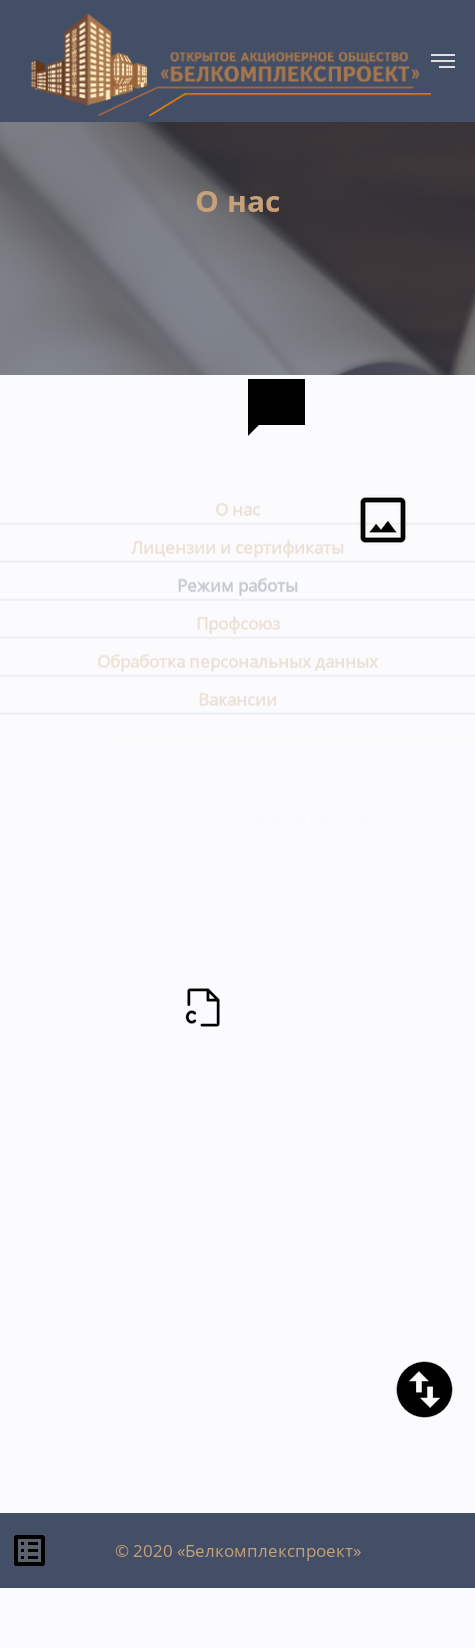  What do you see at coordinates (29, 1550) in the screenshot?
I see `view list details or properties` at bounding box center [29, 1550].